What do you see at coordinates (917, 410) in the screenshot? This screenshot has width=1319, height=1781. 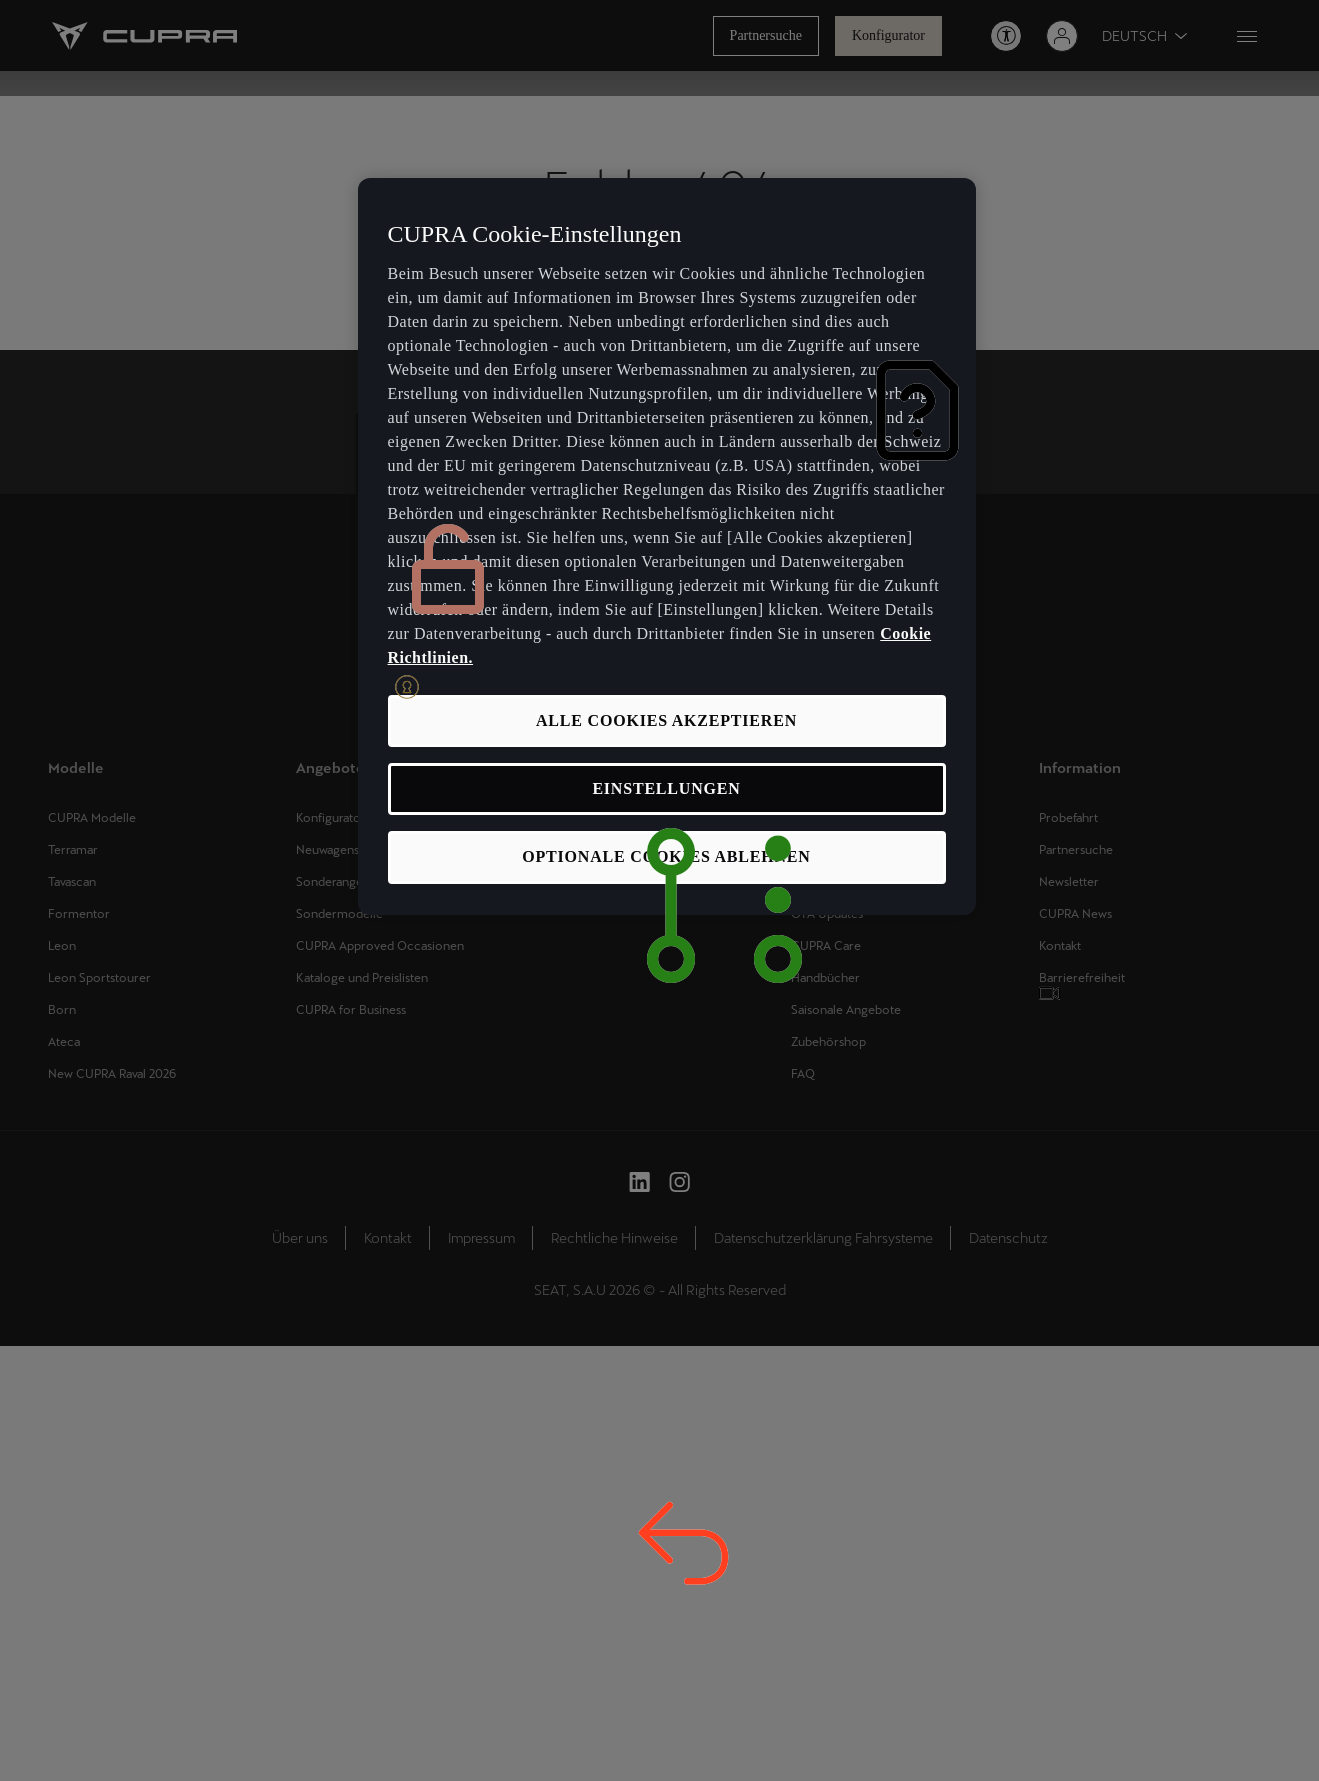 I see `unknown or unrecognized file type` at bounding box center [917, 410].